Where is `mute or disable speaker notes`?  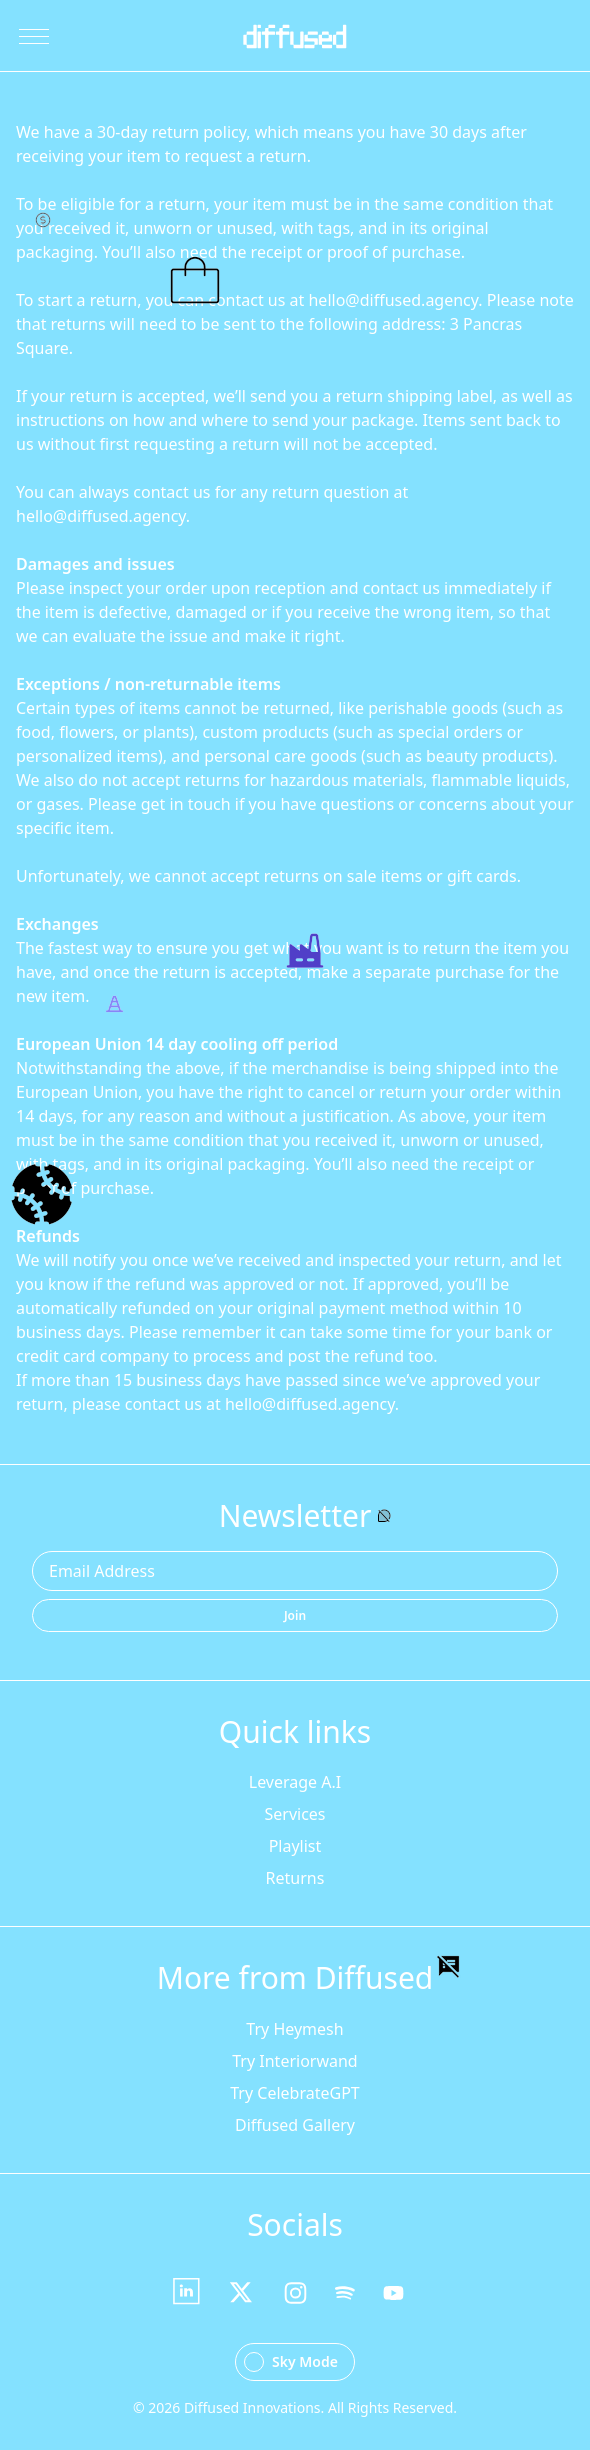 mute or disable speaker notes is located at coordinates (449, 1966).